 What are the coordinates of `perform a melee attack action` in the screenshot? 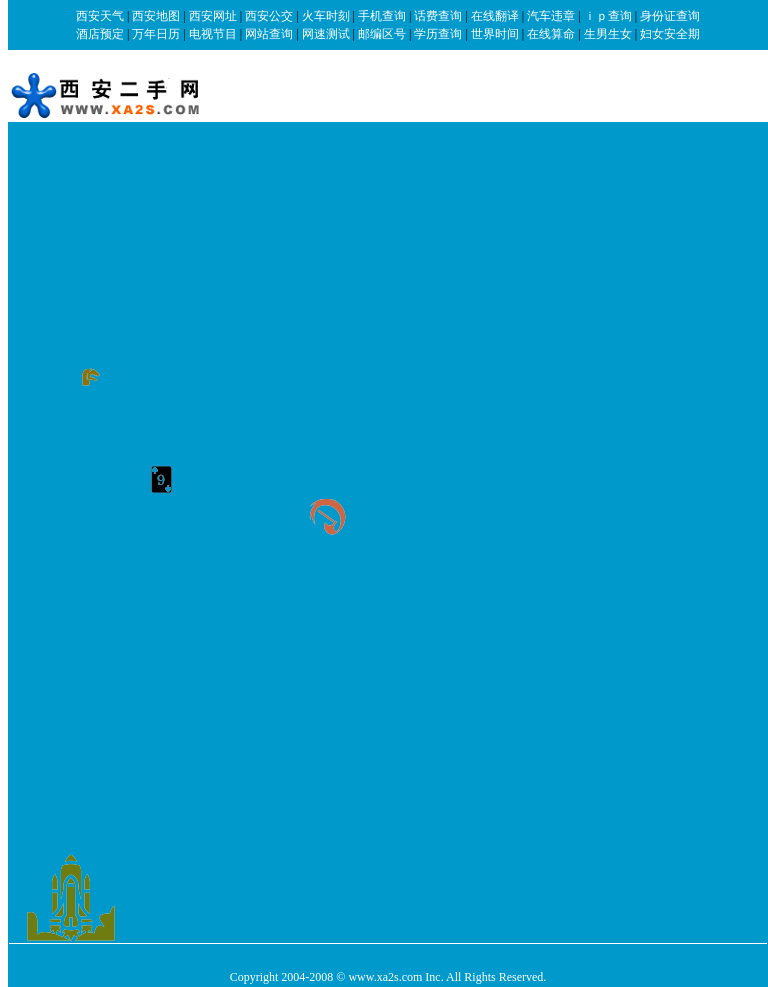 It's located at (327, 516).